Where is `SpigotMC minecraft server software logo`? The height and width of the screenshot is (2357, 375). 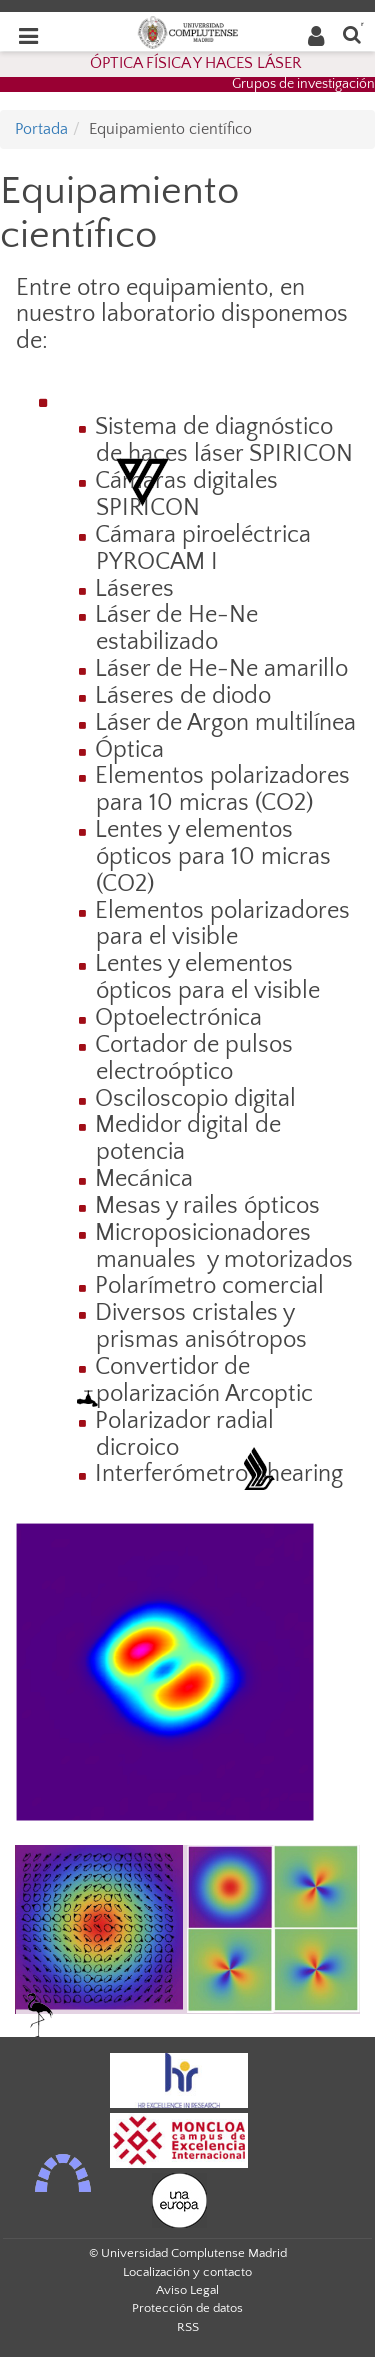 SpigotMC minecraft server software logo is located at coordinates (87, 1398).